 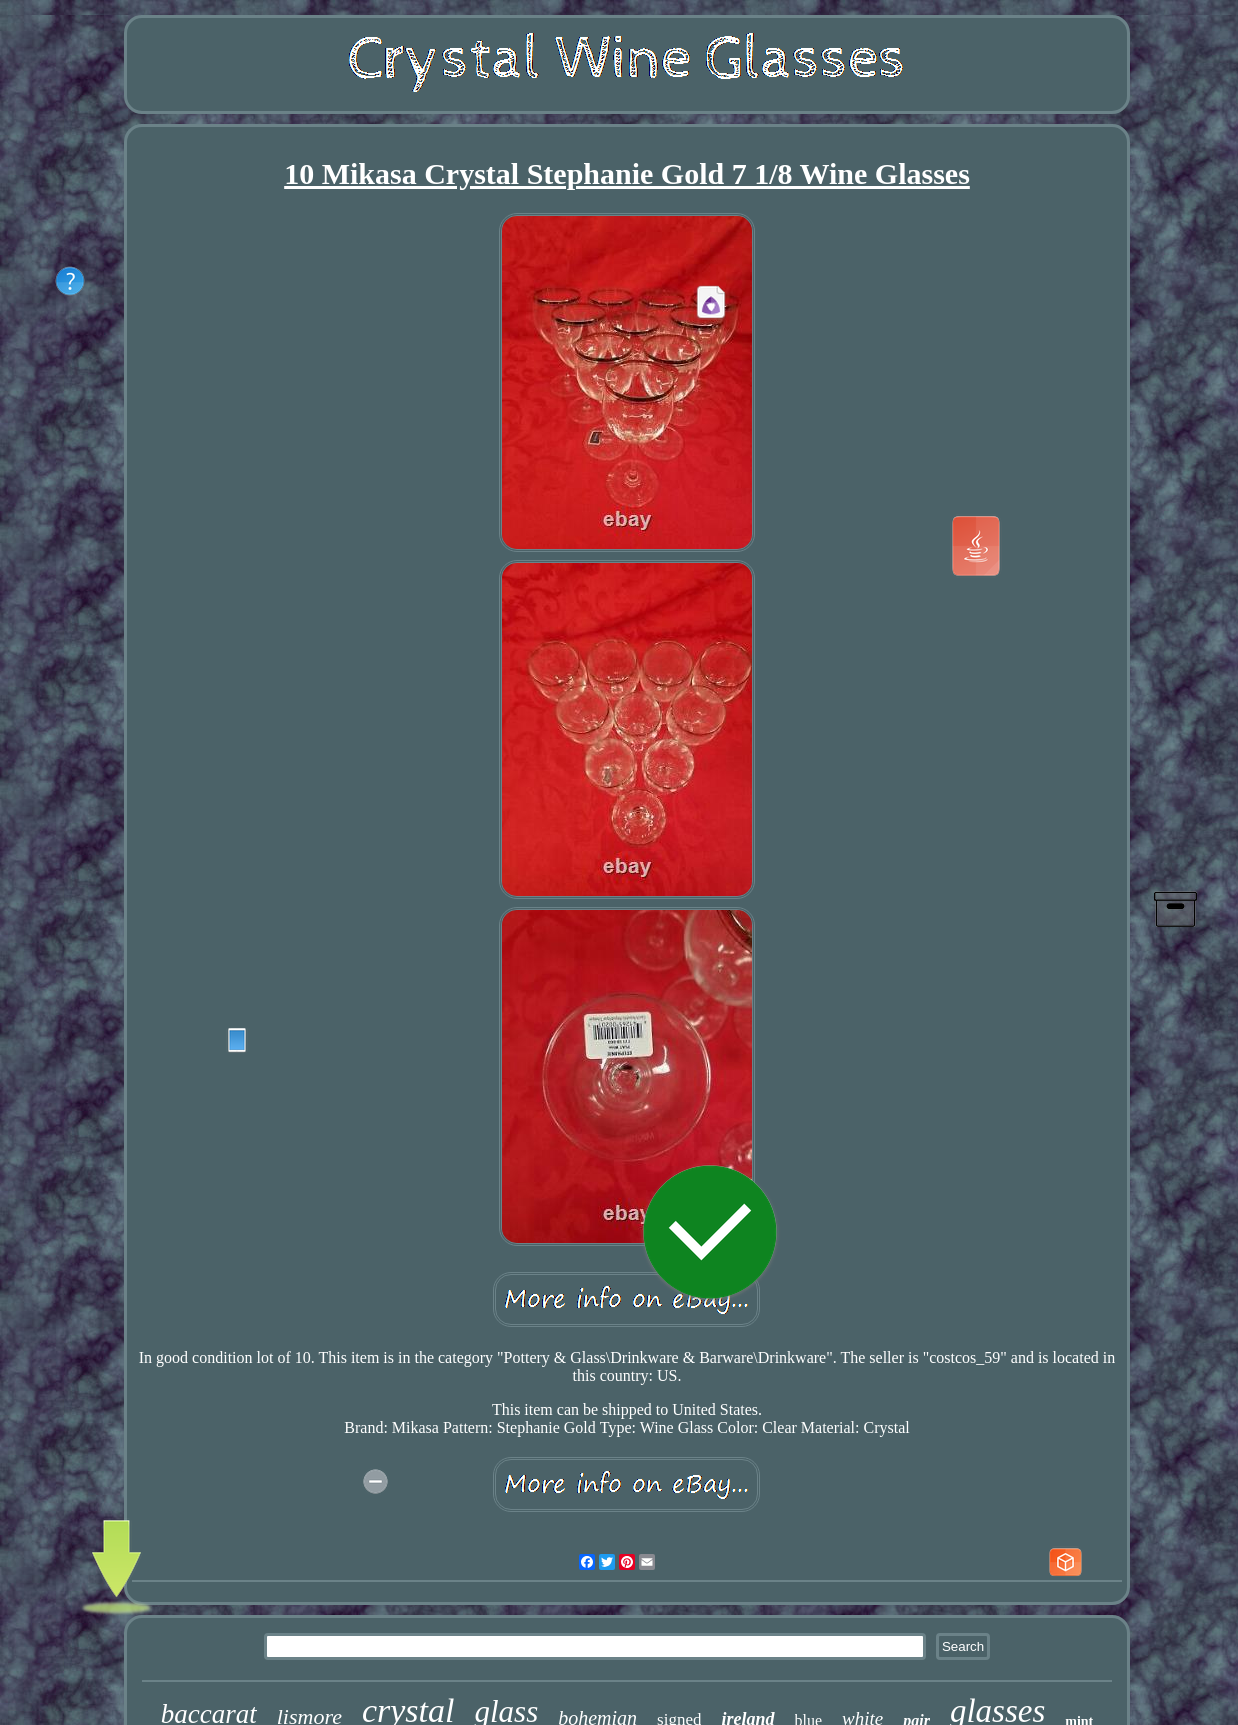 What do you see at coordinates (237, 1040) in the screenshot?
I see `iPad Air 2 with cellular connectivity detected` at bounding box center [237, 1040].